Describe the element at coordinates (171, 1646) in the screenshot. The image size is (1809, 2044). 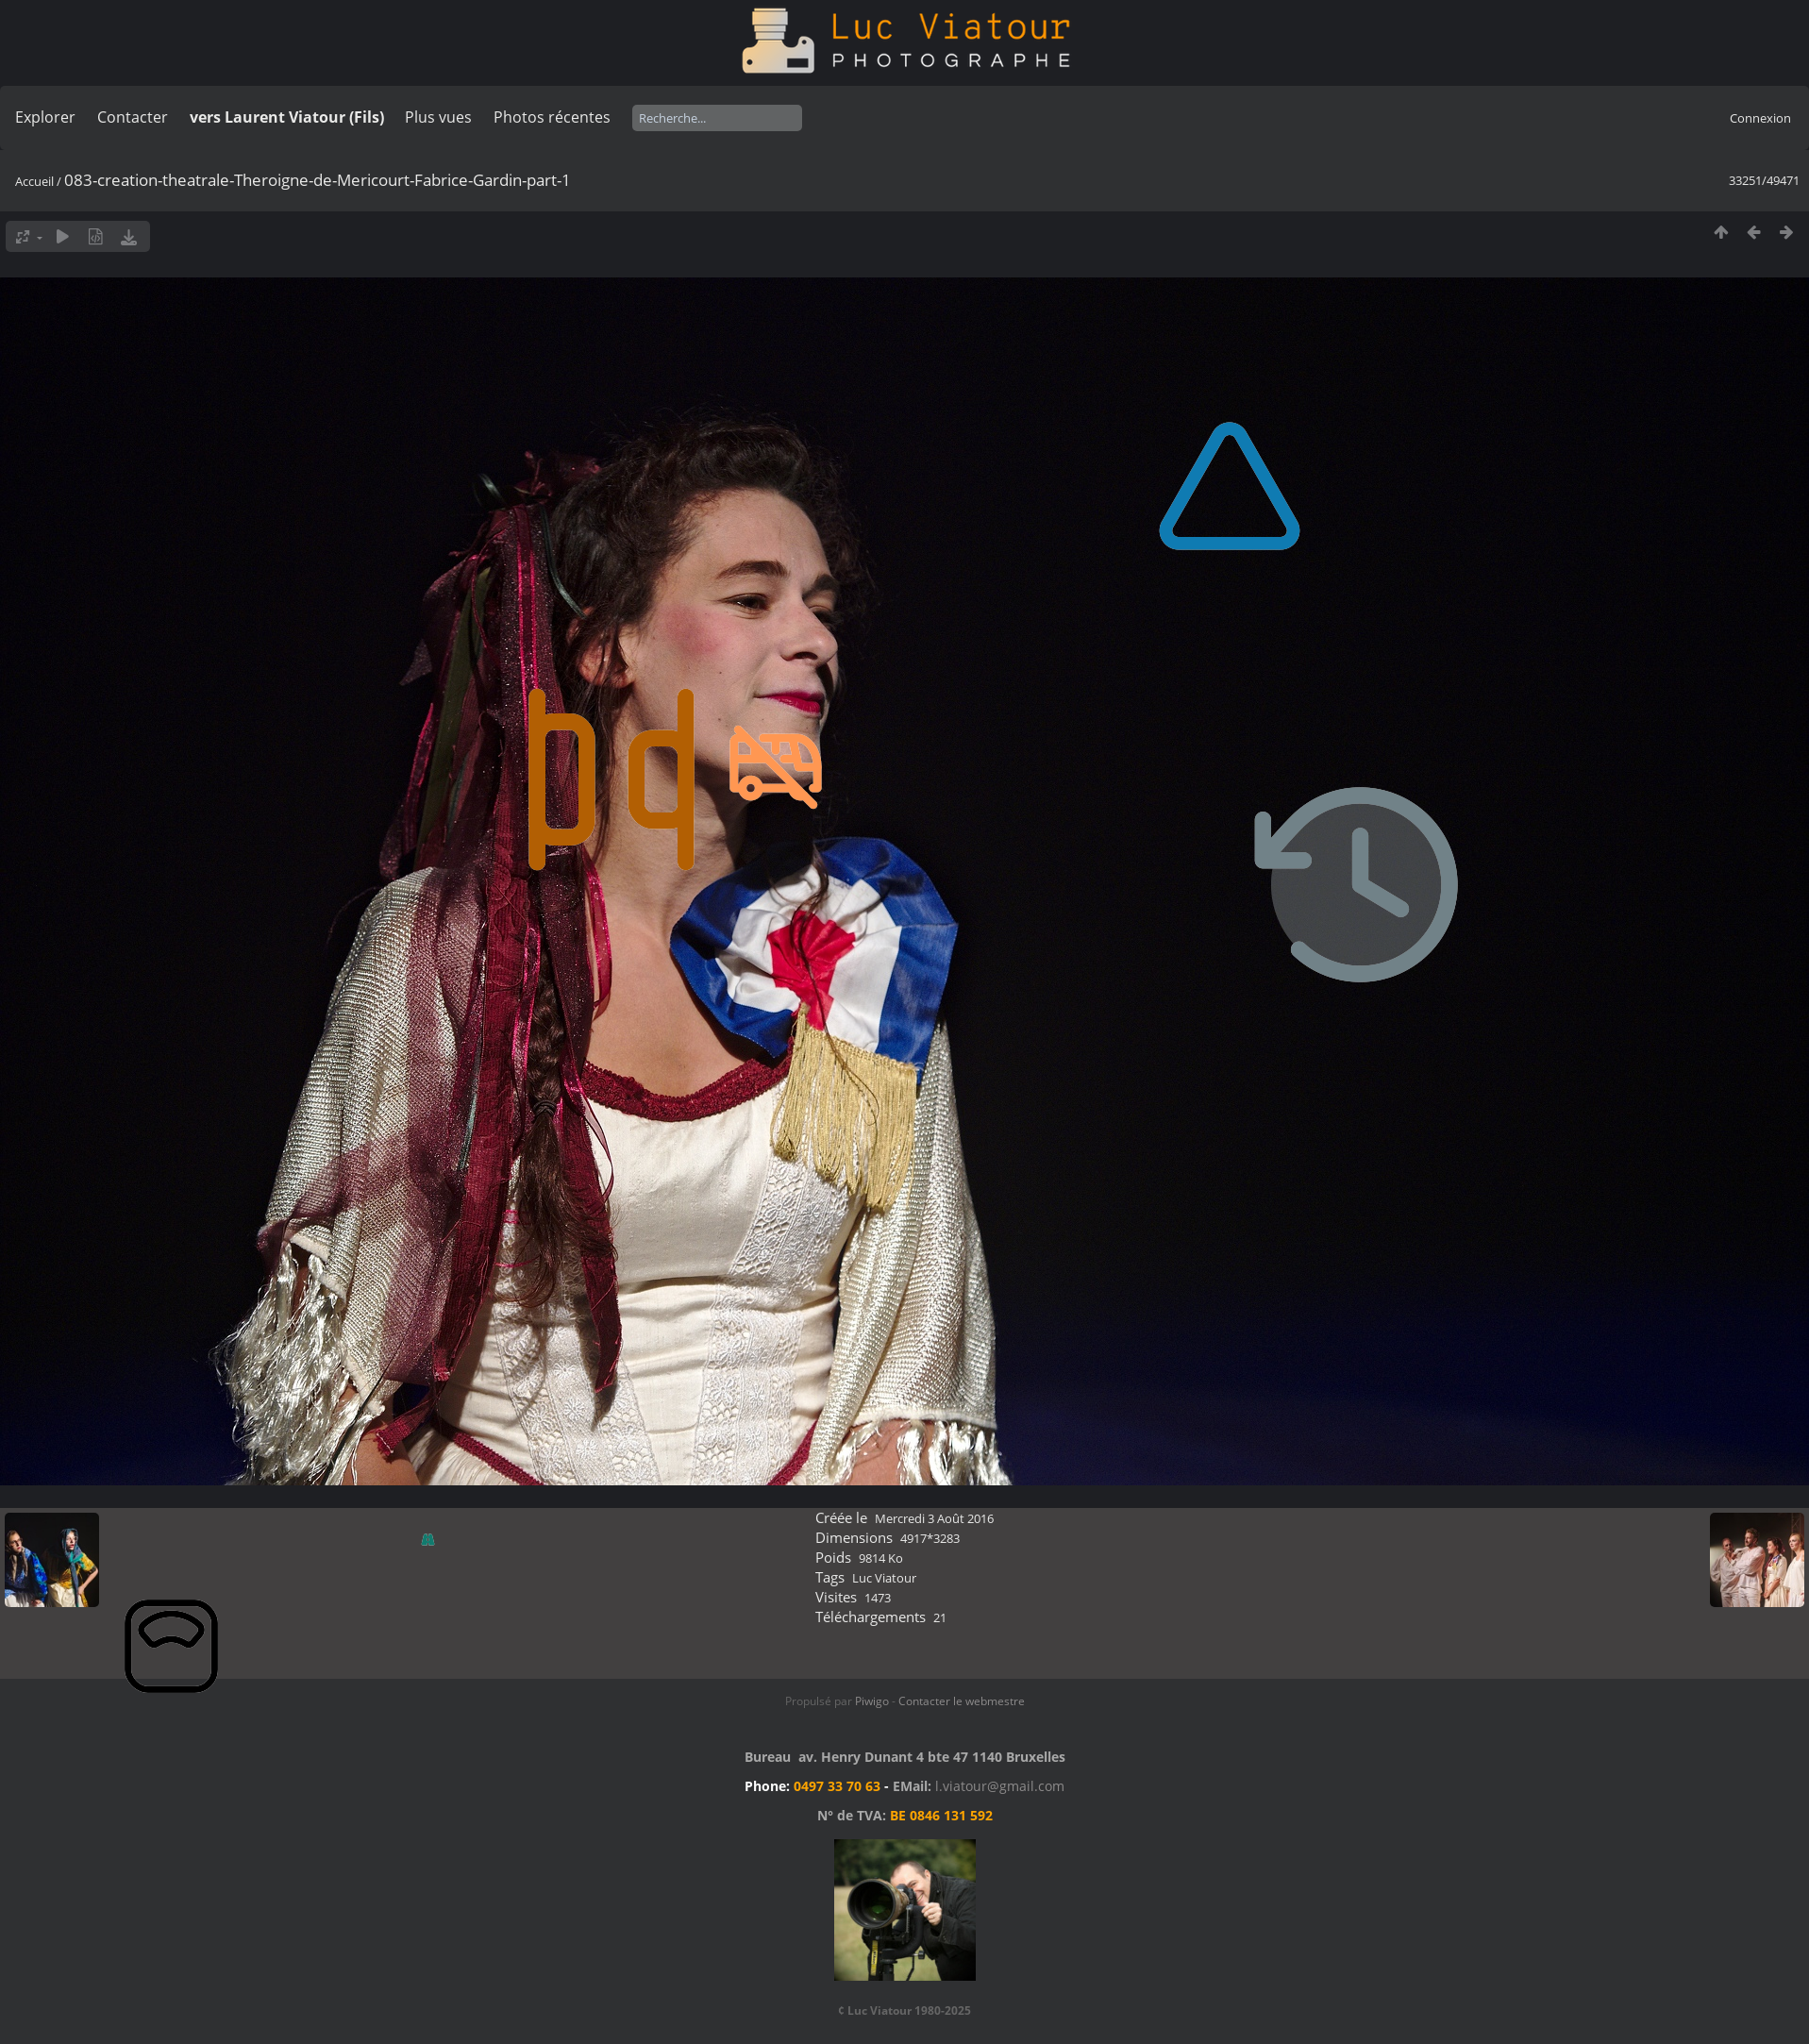
I see `view weight or measurement data` at that location.